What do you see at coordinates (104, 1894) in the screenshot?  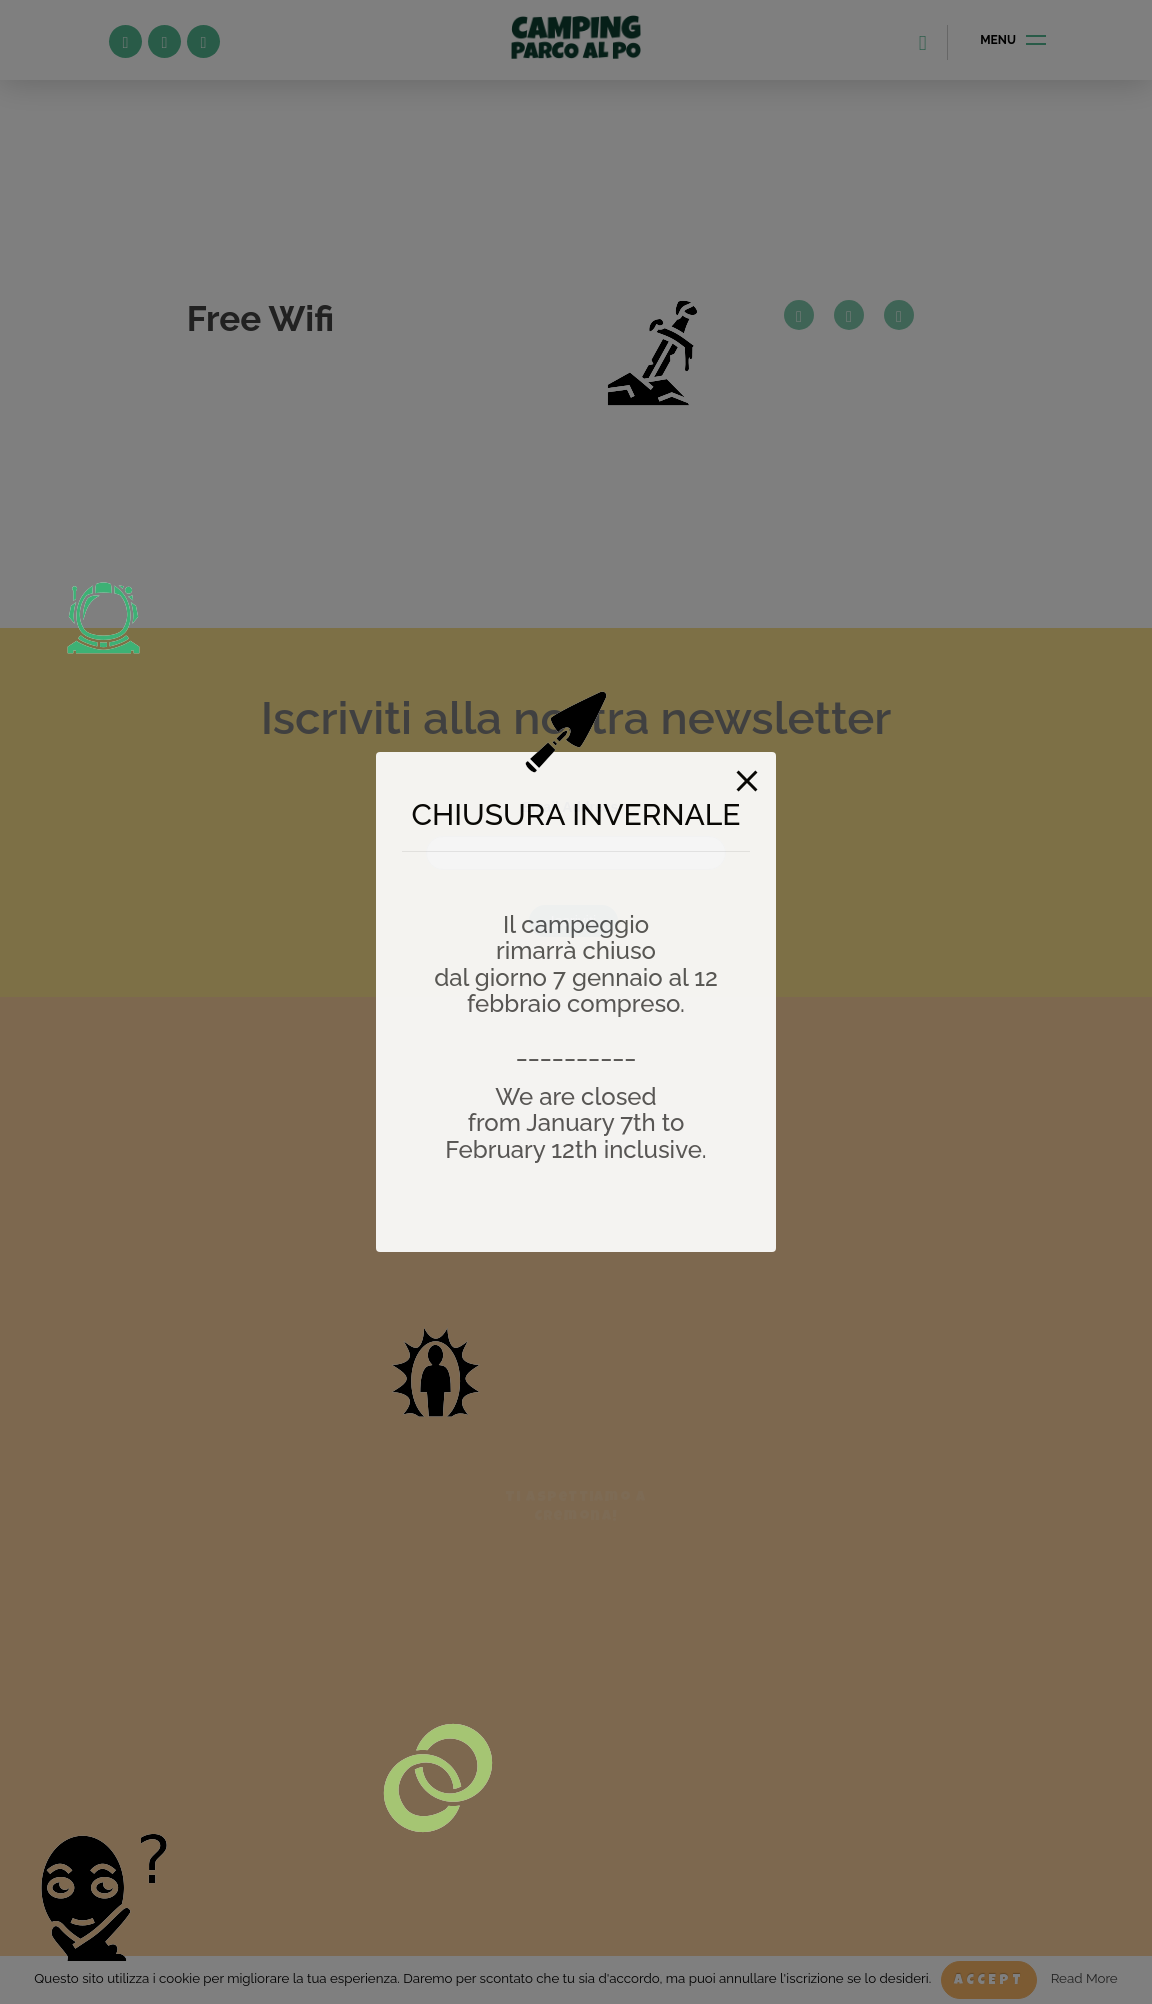 I see `indicates a thinking or processing state` at bounding box center [104, 1894].